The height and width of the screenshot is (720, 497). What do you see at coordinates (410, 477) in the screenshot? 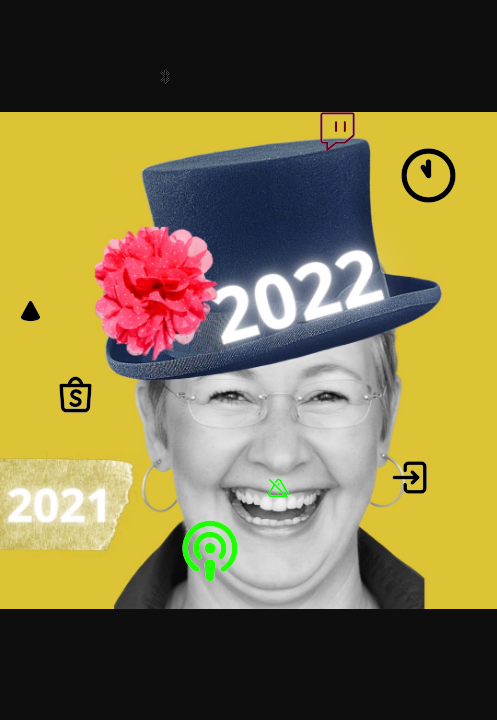
I see `log in to your account` at bounding box center [410, 477].